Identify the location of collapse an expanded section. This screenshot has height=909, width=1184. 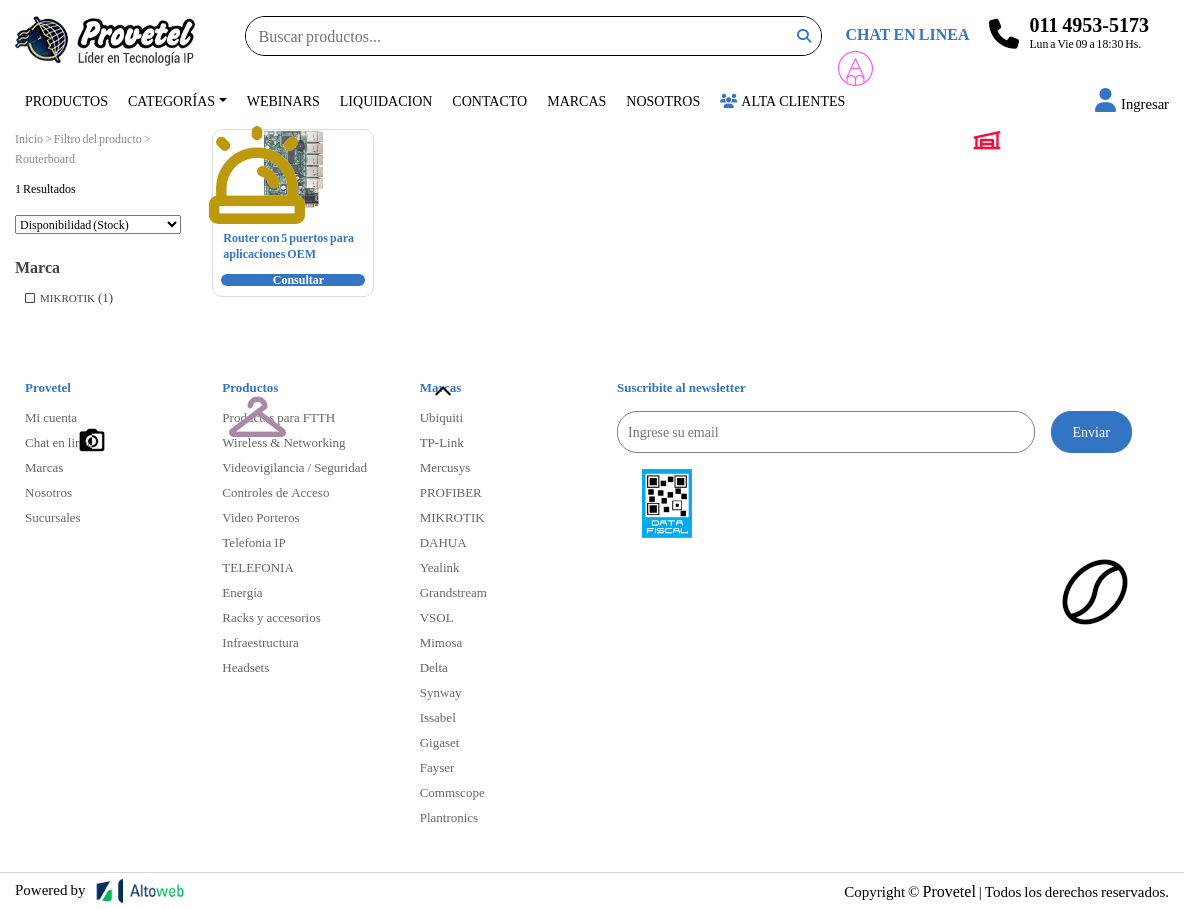
(443, 391).